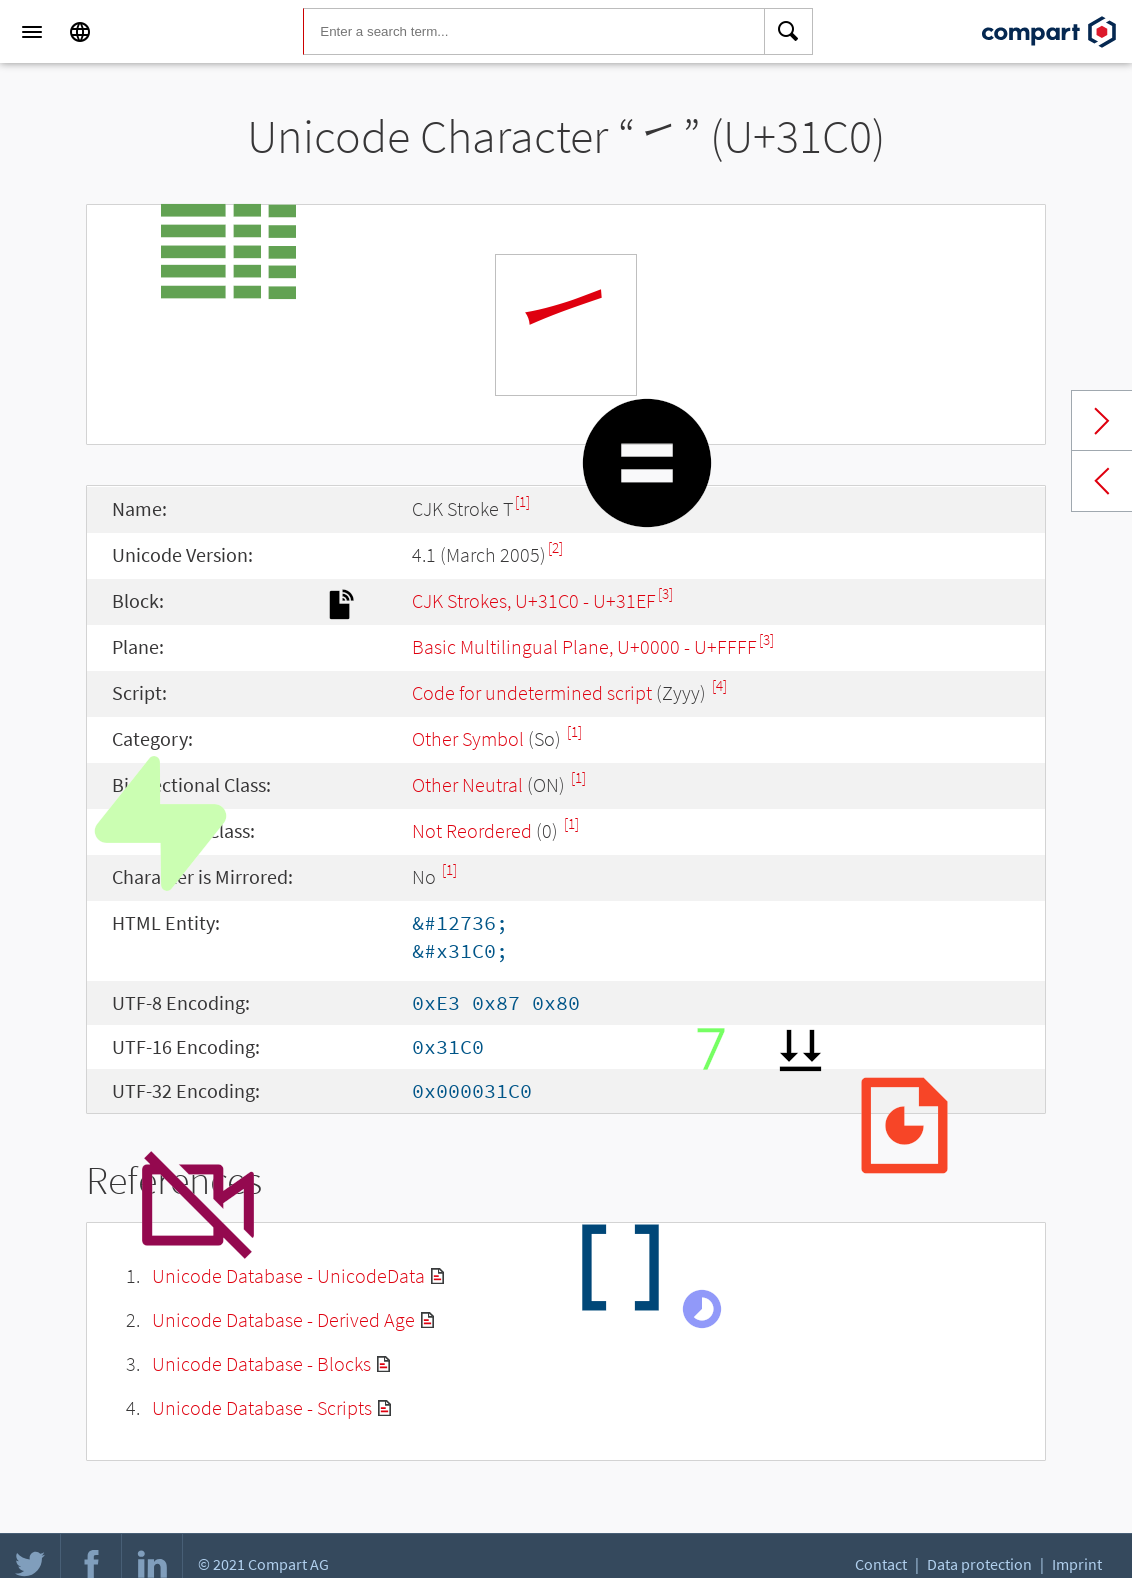  Describe the element at coordinates (620, 1267) in the screenshot. I see `access code editor or development tools` at that location.